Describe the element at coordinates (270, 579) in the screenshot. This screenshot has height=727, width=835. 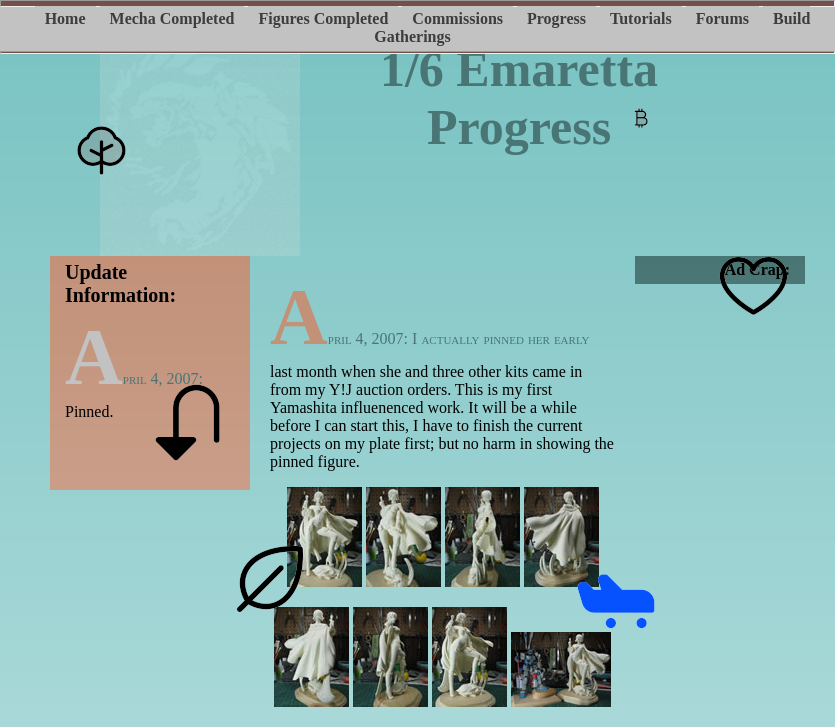
I see `view eco-friendly or sustainable options` at that location.